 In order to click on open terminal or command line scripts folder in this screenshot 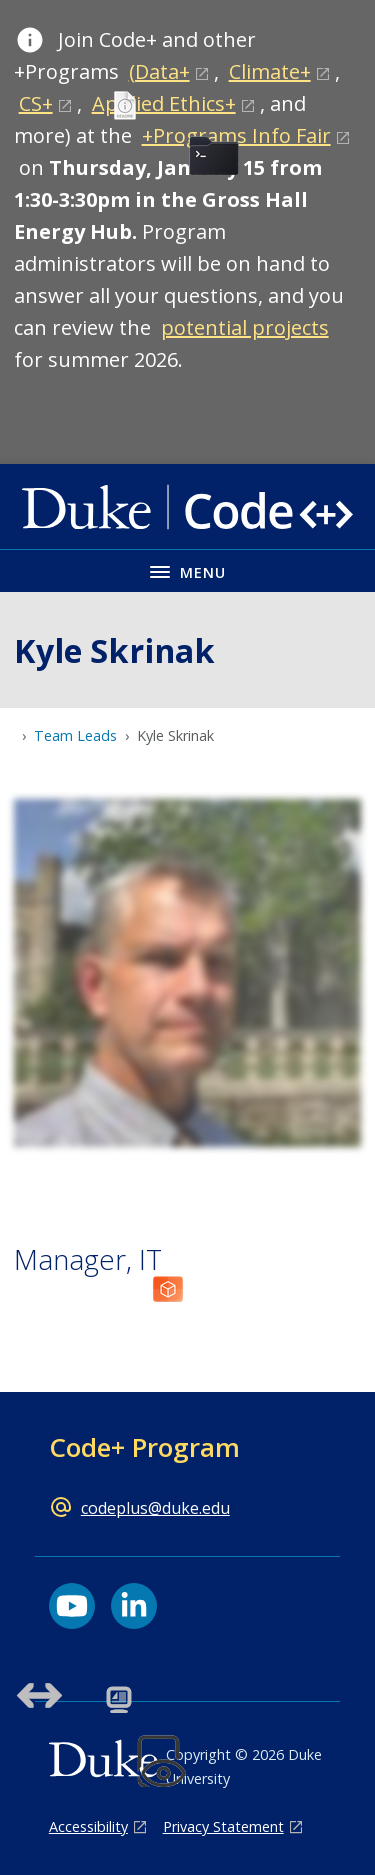, I will do `click(214, 157)`.